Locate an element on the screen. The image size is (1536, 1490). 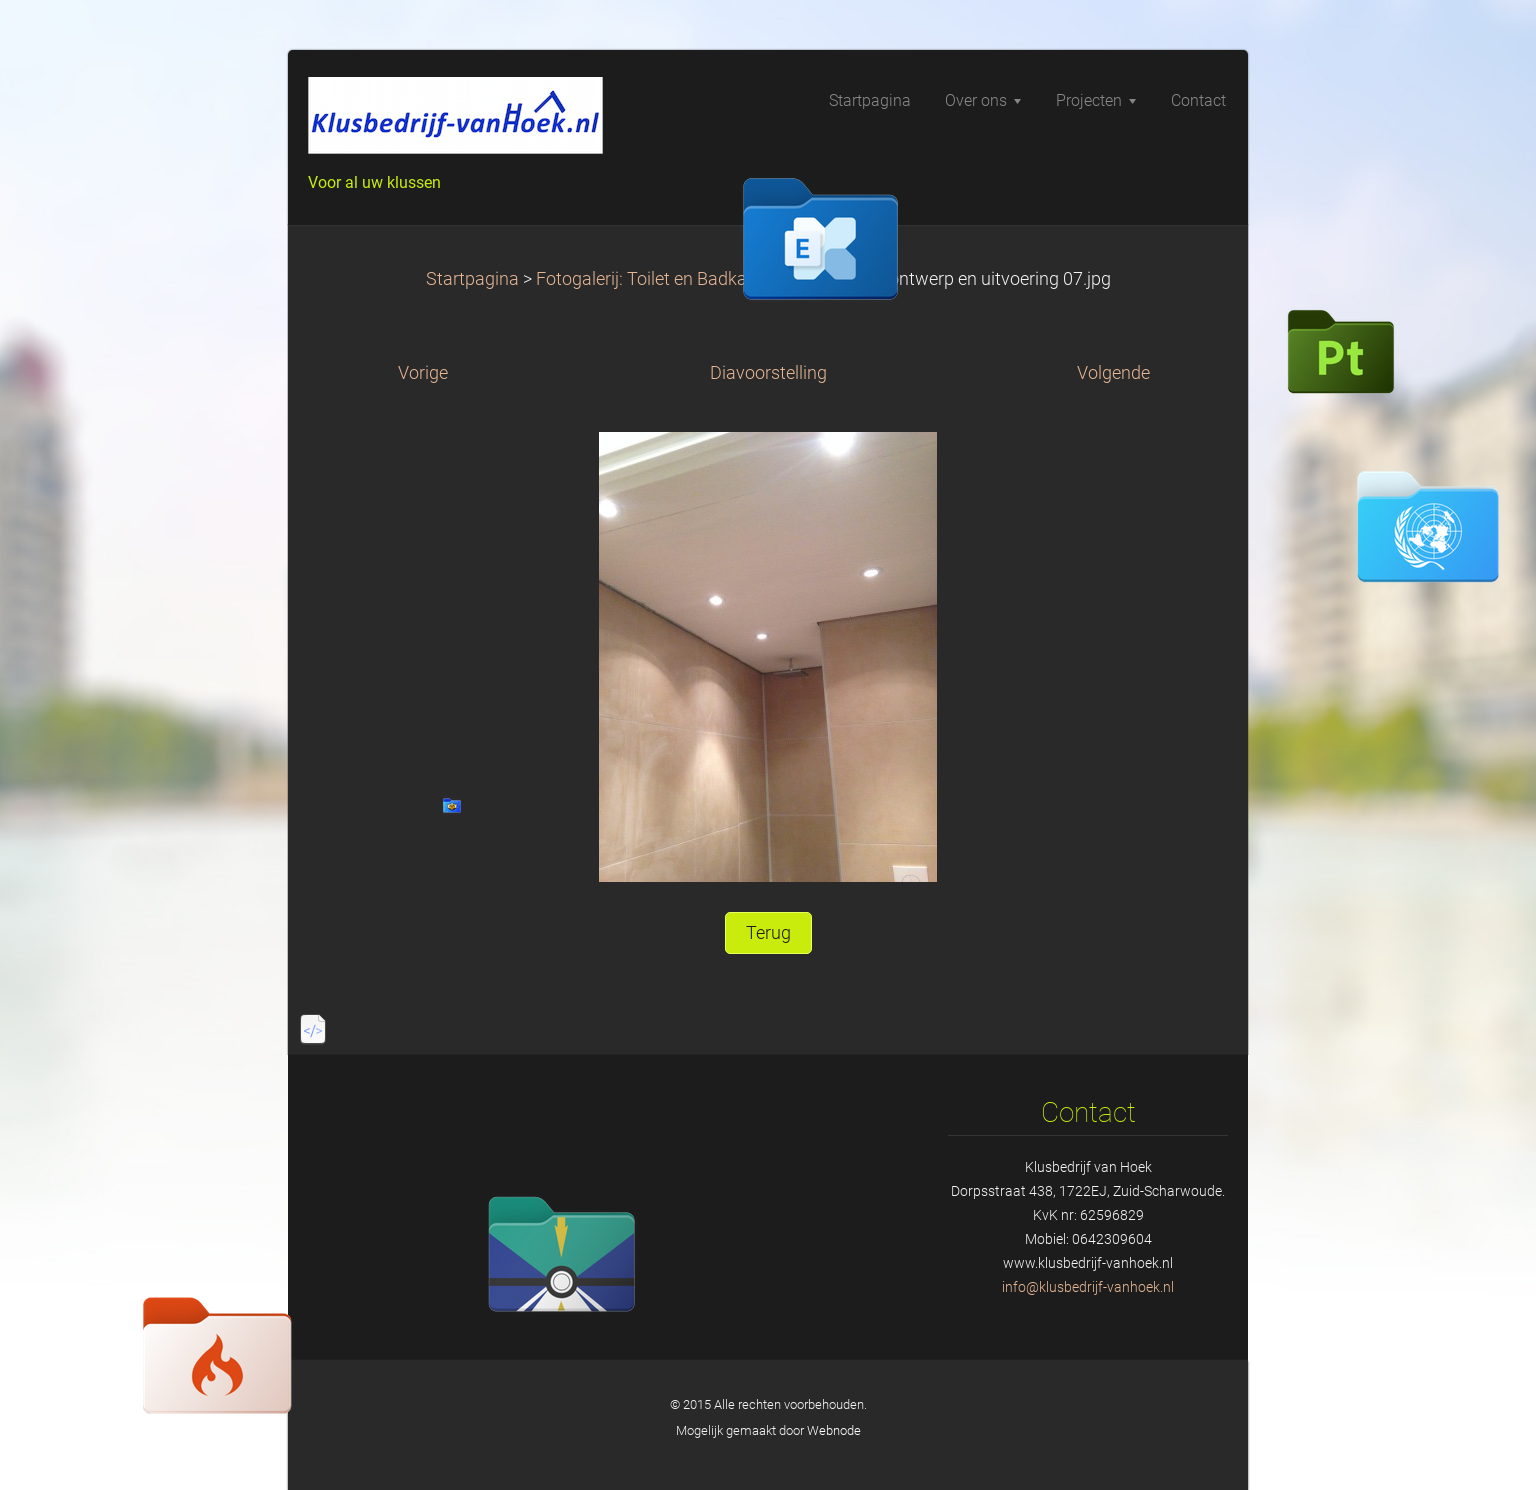
open language learning resources folder is located at coordinates (1427, 530).